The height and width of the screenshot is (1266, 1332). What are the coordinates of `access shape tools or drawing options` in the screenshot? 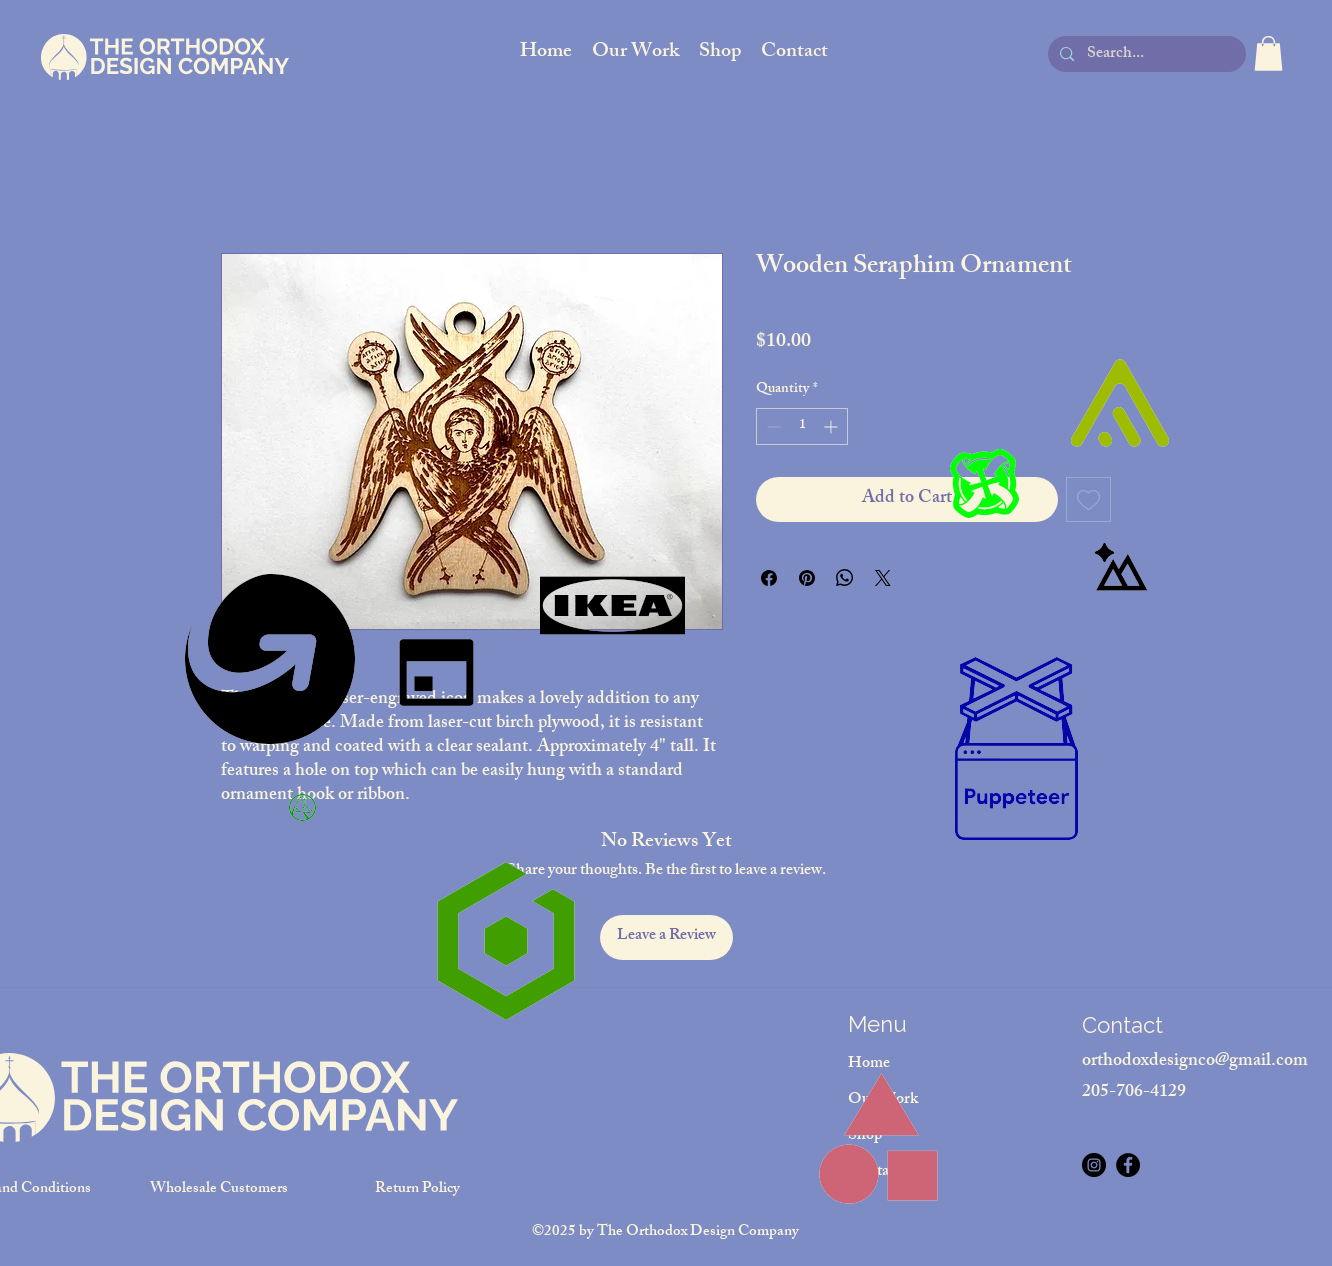 It's located at (881, 1141).